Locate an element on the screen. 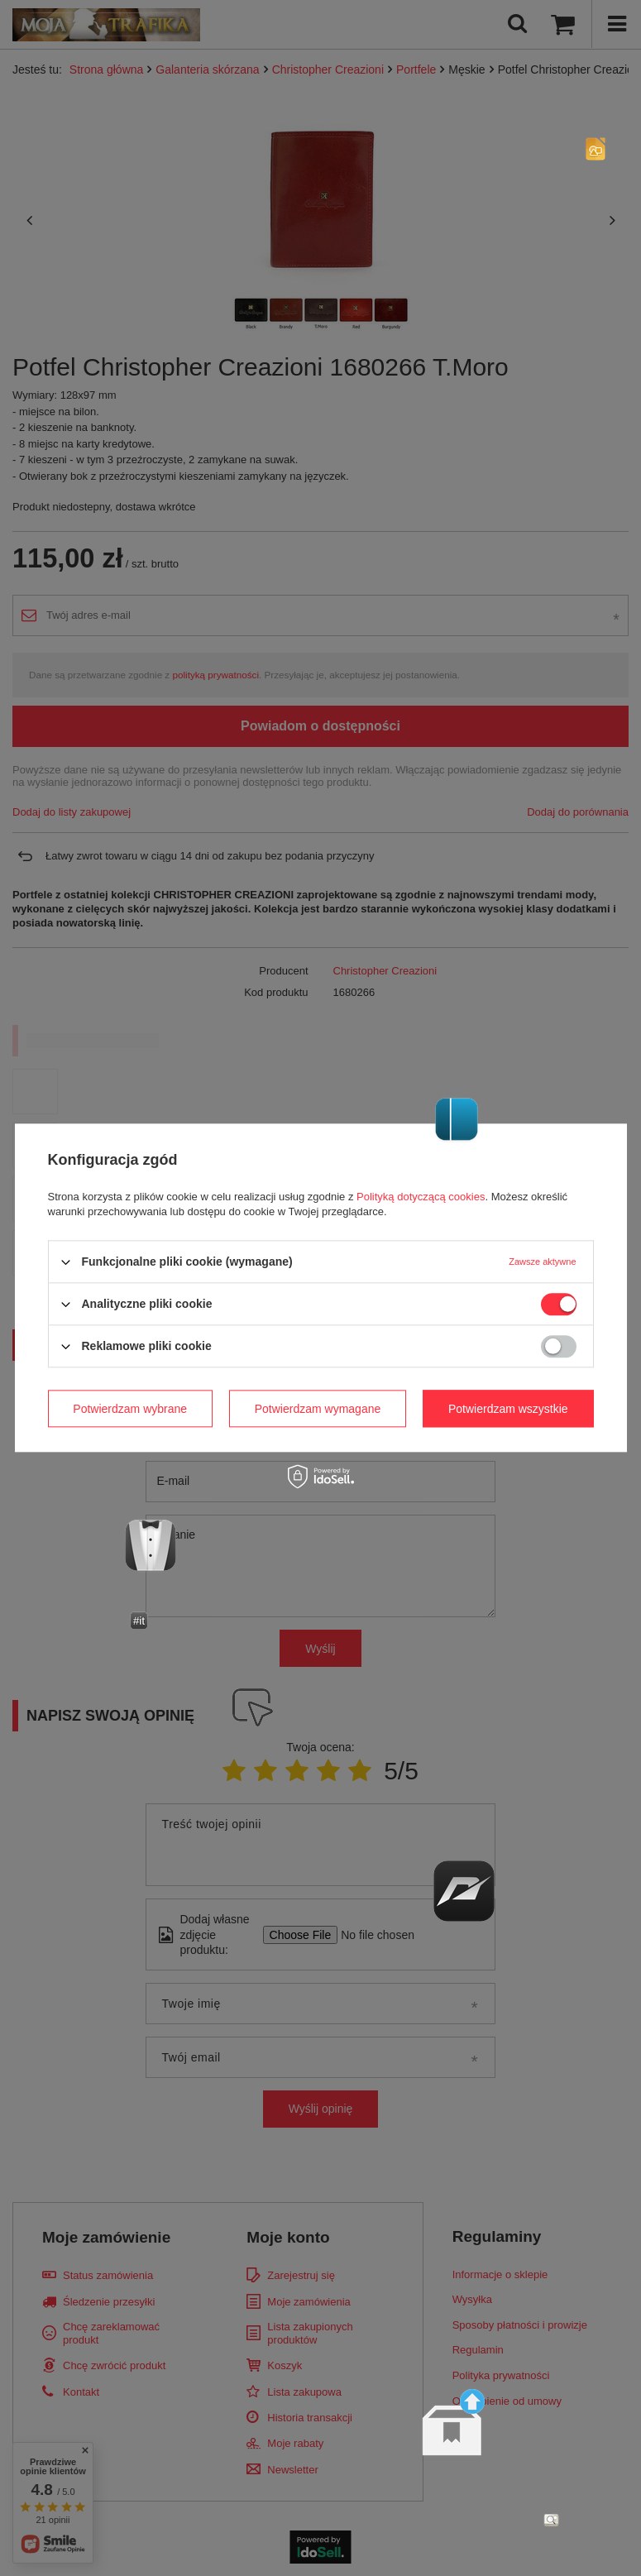 This screenshot has height=2576, width=641. access pointer and cursor accessibility settings is located at coordinates (252, 1706).